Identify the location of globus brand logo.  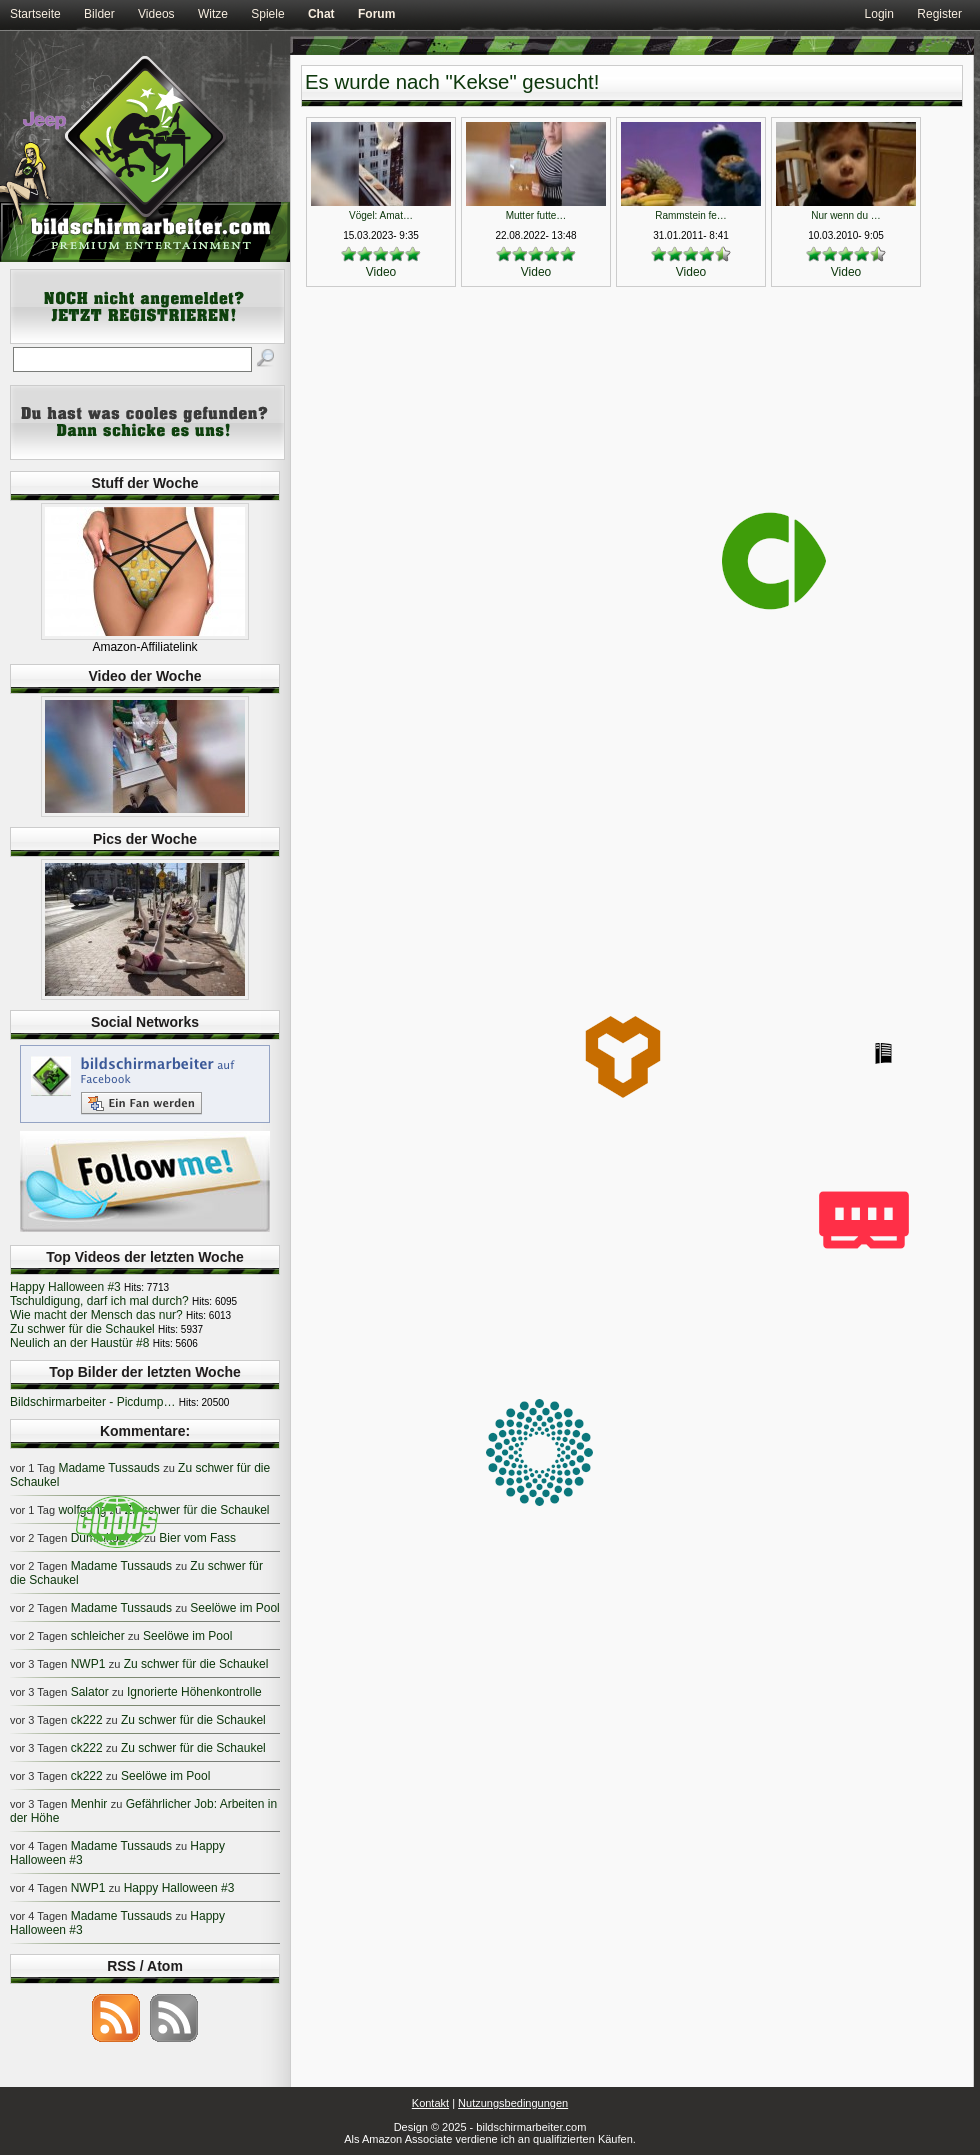
(117, 1522).